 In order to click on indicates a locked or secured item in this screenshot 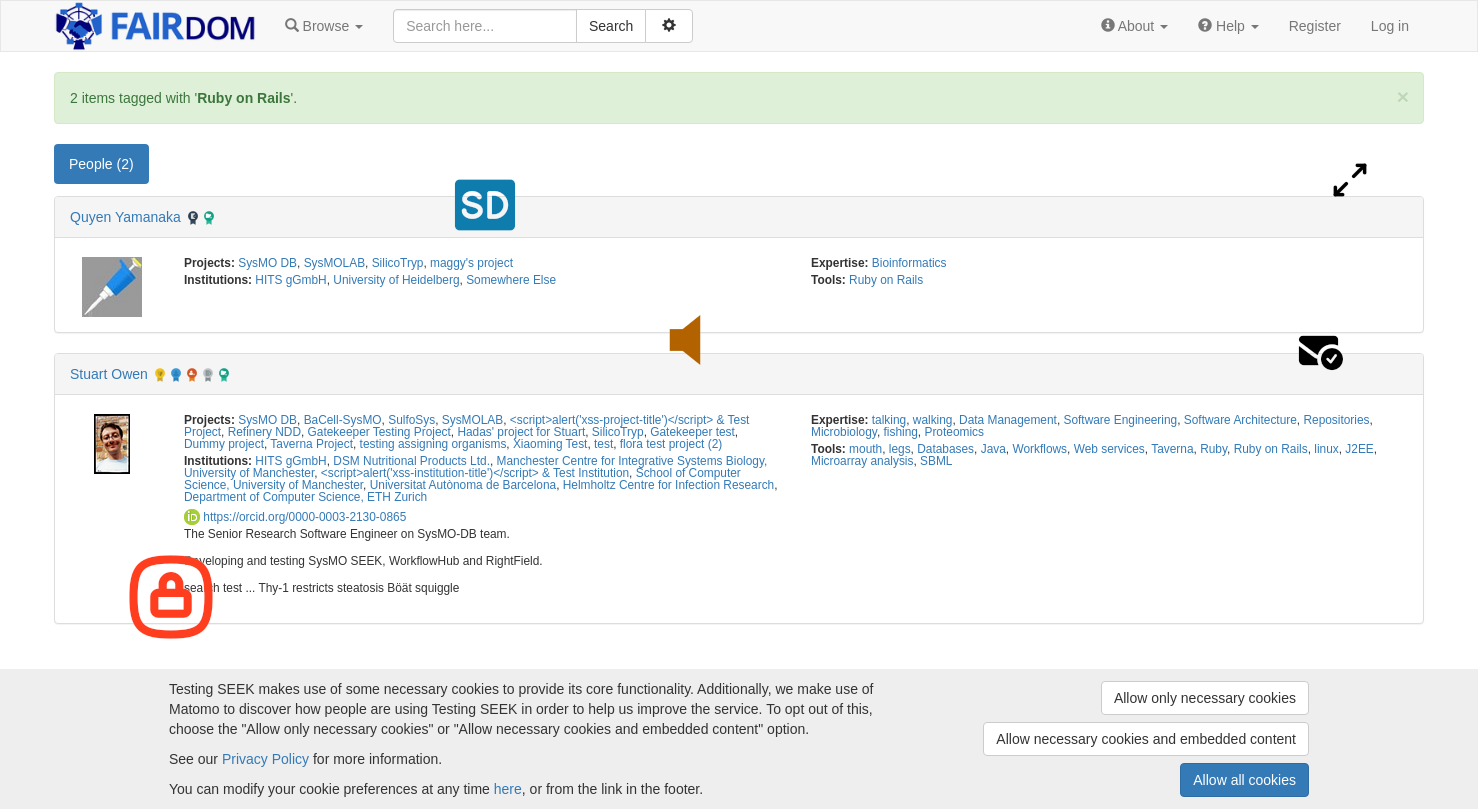, I will do `click(171, 597)`.